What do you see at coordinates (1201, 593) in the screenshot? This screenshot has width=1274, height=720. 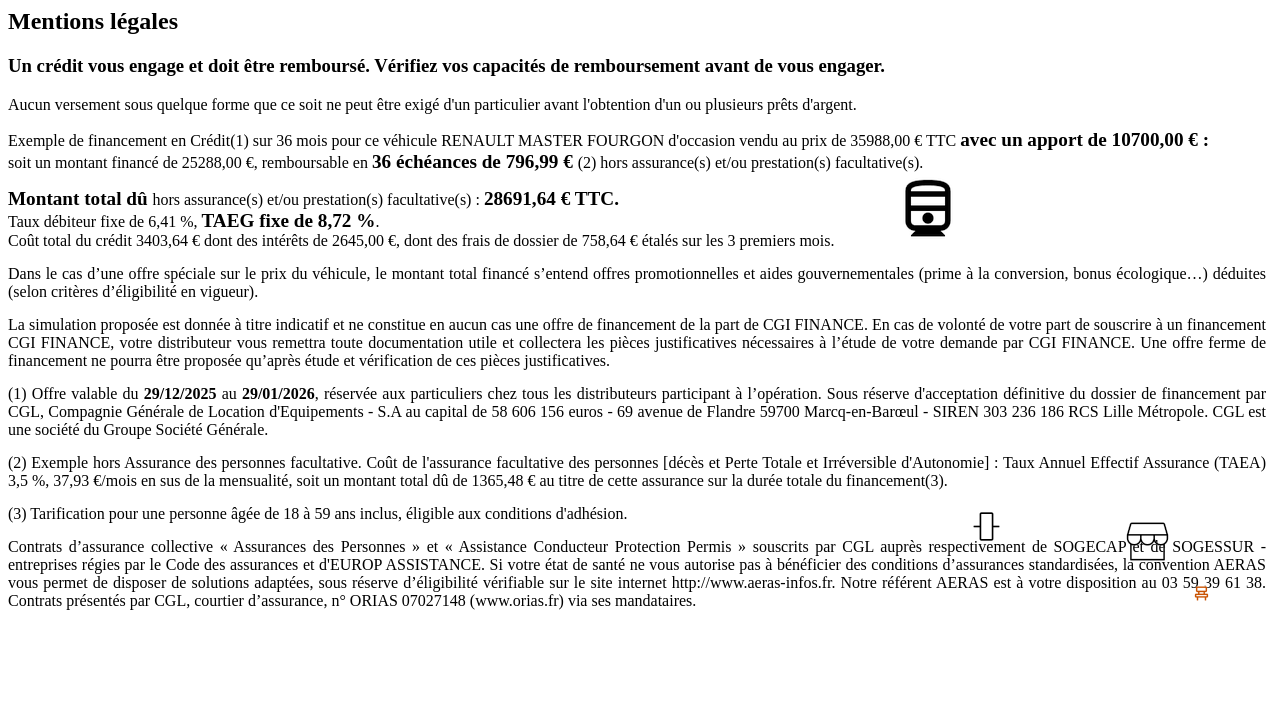 I see `browse furniture or seating options` at bounding box center [1201, 593].